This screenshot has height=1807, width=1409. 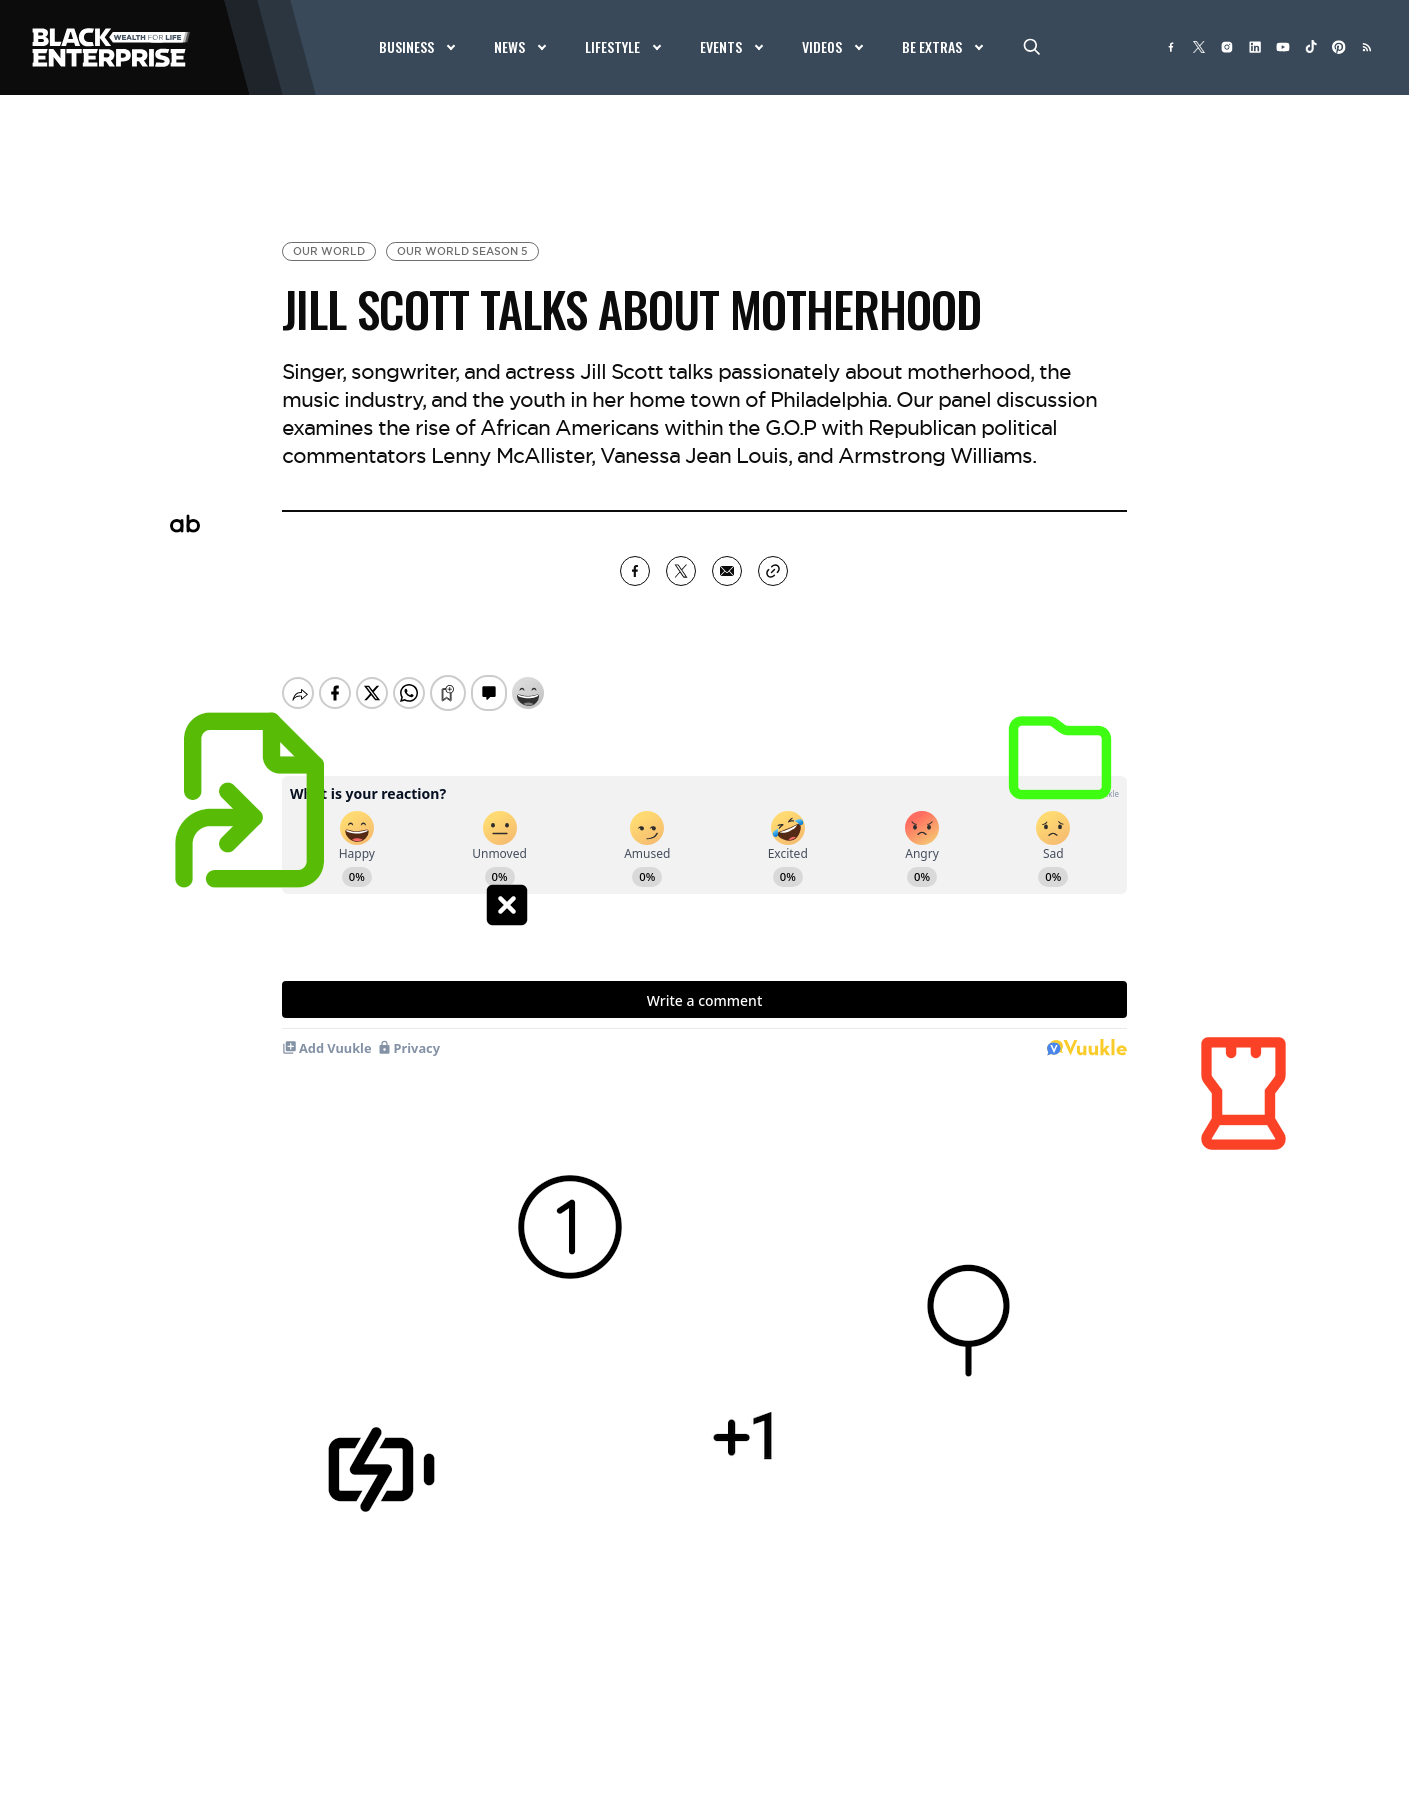 I want to click on increase exposure by one stop, so click(x=742, y=1437).